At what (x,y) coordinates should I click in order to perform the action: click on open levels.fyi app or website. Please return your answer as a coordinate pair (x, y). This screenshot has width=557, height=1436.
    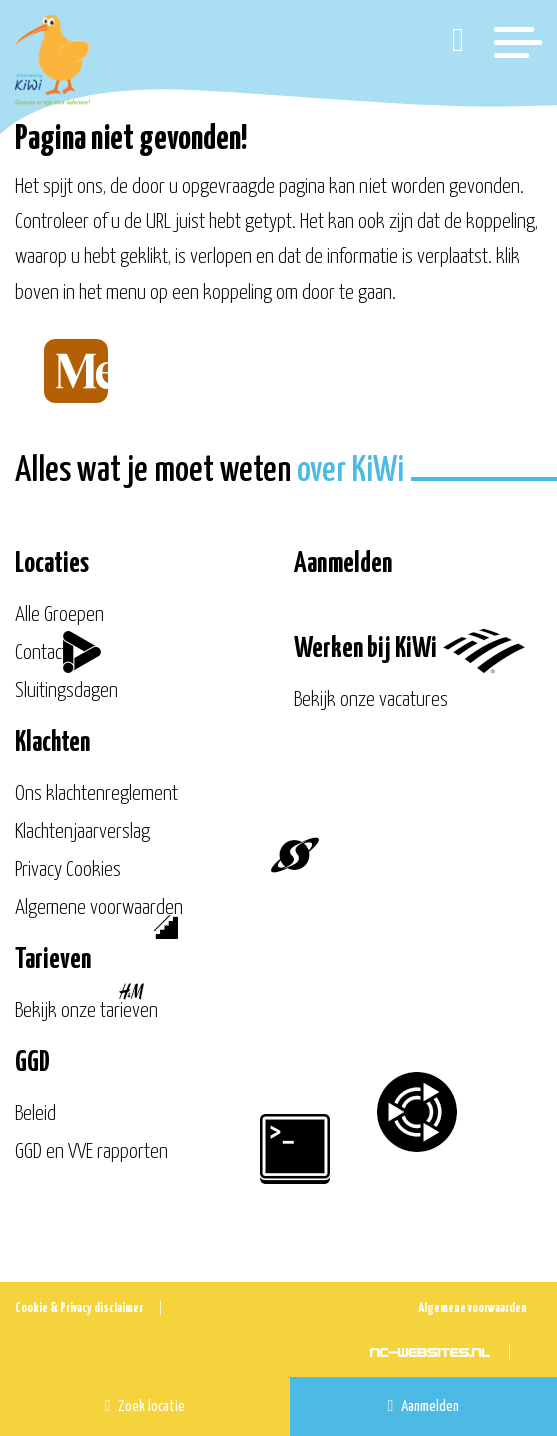
    Looking at the image, I should click on (166, 927).